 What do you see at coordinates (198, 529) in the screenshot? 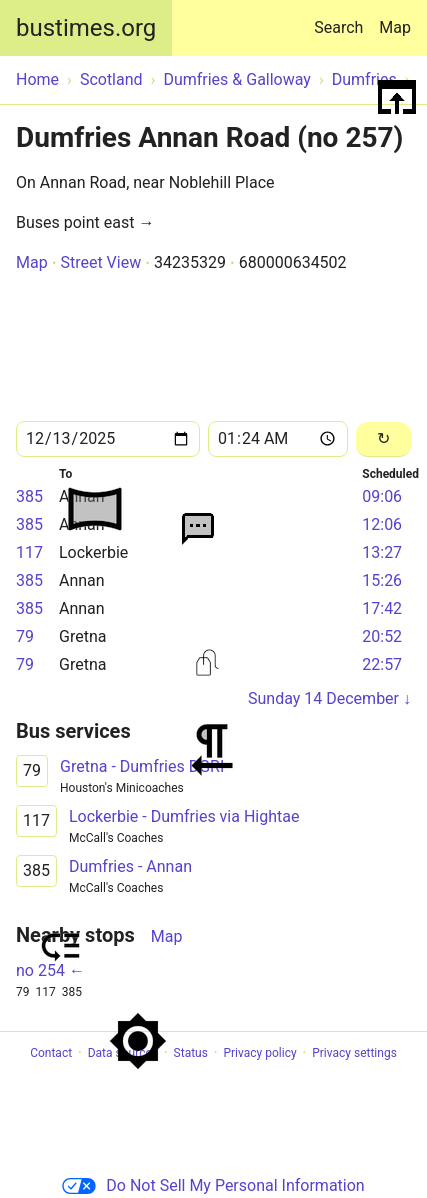
I see `open text messages` at bounding box center [198, 529].